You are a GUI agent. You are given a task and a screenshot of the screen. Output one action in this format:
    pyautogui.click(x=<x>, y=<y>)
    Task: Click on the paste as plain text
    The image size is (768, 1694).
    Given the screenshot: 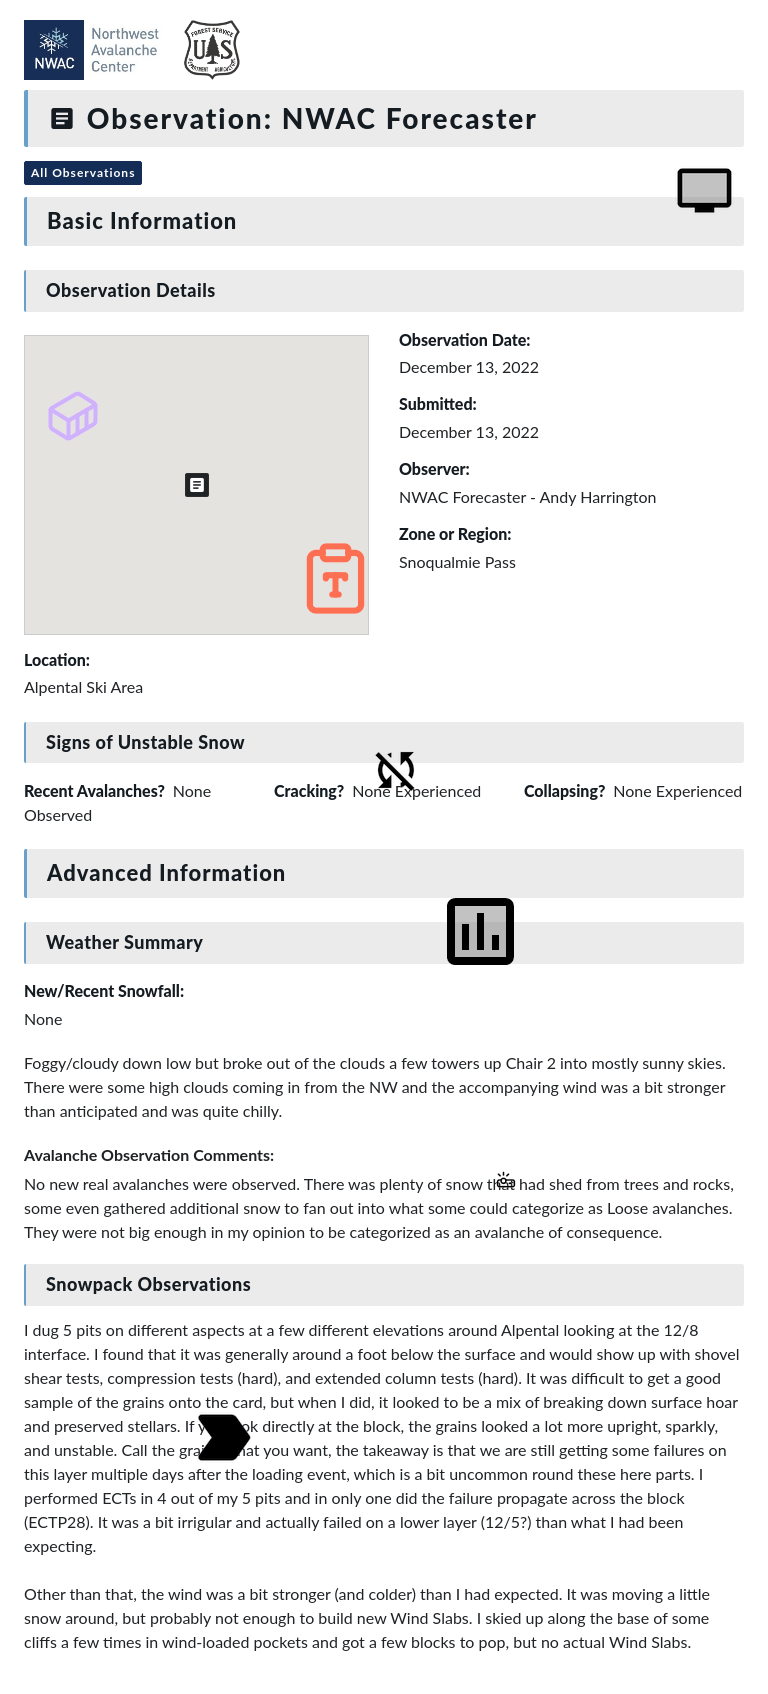 What is the action you would take?
    pyautogui.click(x=335, y=578)
    